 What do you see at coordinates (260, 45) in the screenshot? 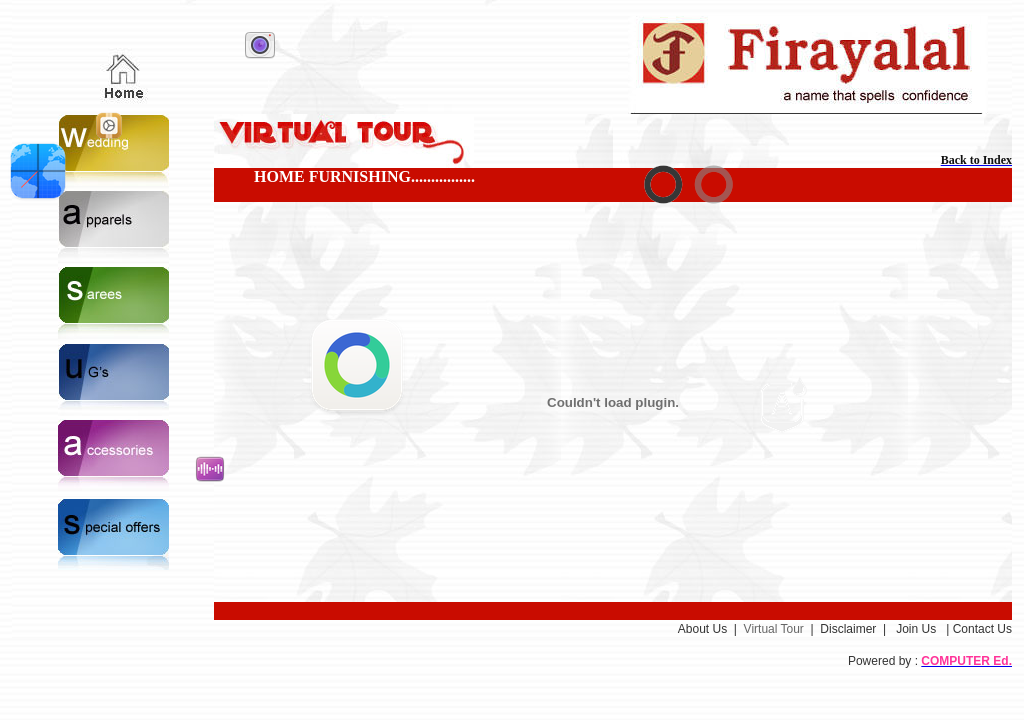
I see `open the cheese webcam application` at bounding box center [260, 45].